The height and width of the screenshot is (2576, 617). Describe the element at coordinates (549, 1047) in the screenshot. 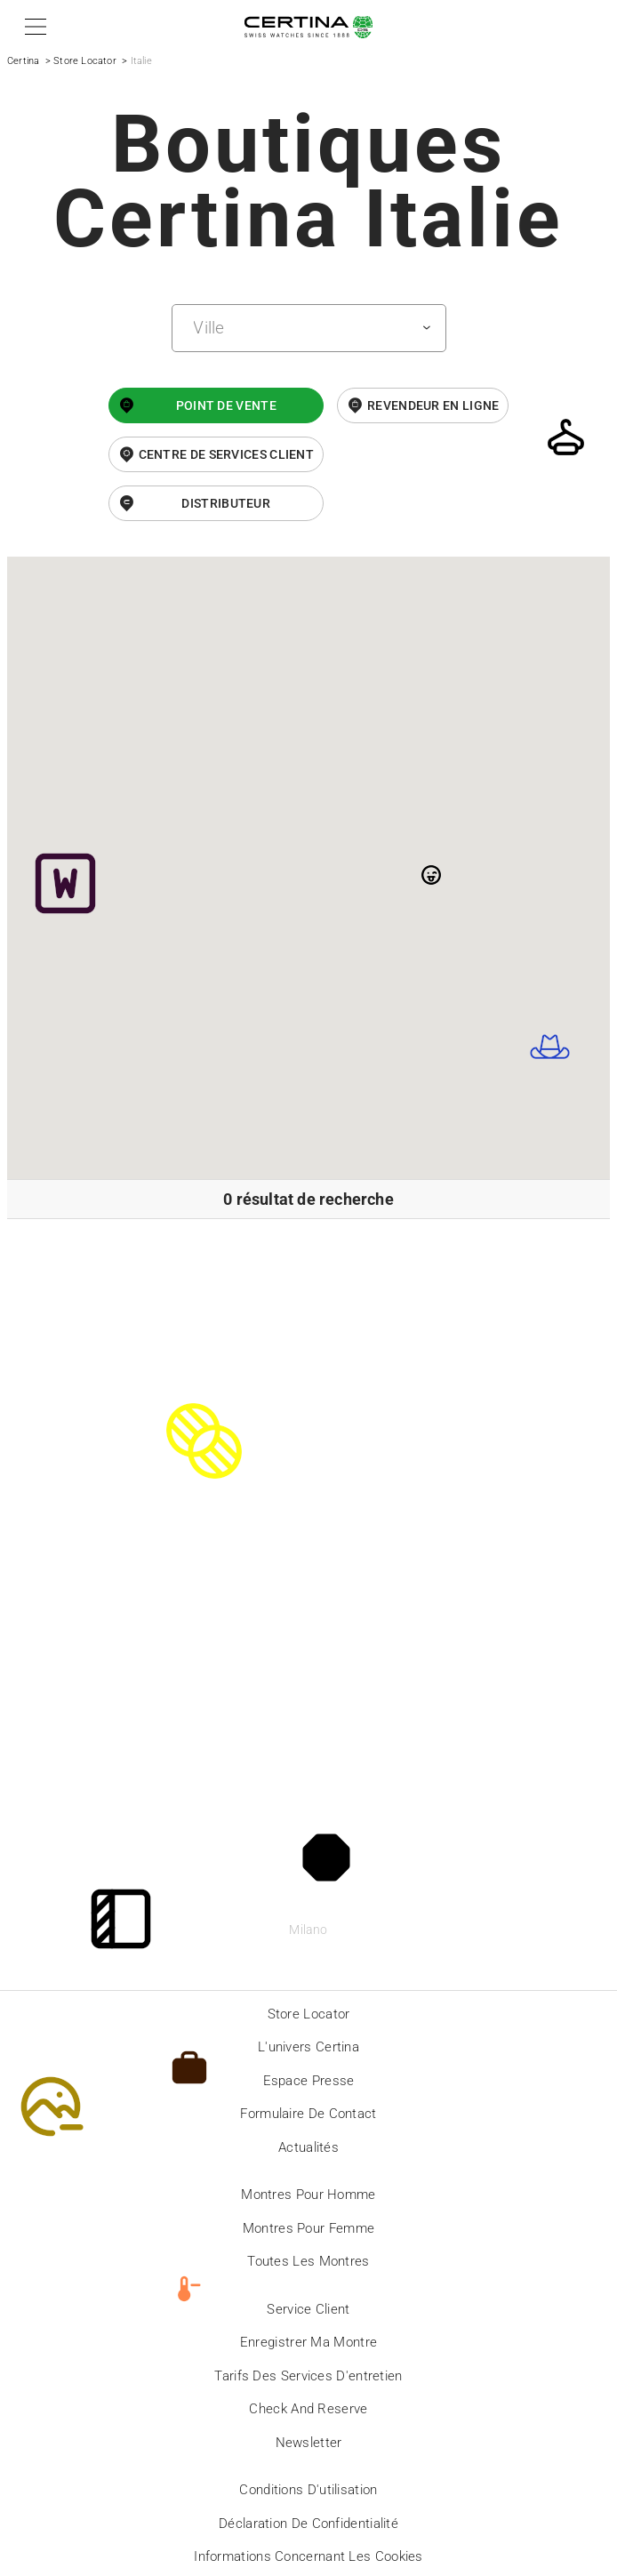

I see `select western or country theme` at that location.